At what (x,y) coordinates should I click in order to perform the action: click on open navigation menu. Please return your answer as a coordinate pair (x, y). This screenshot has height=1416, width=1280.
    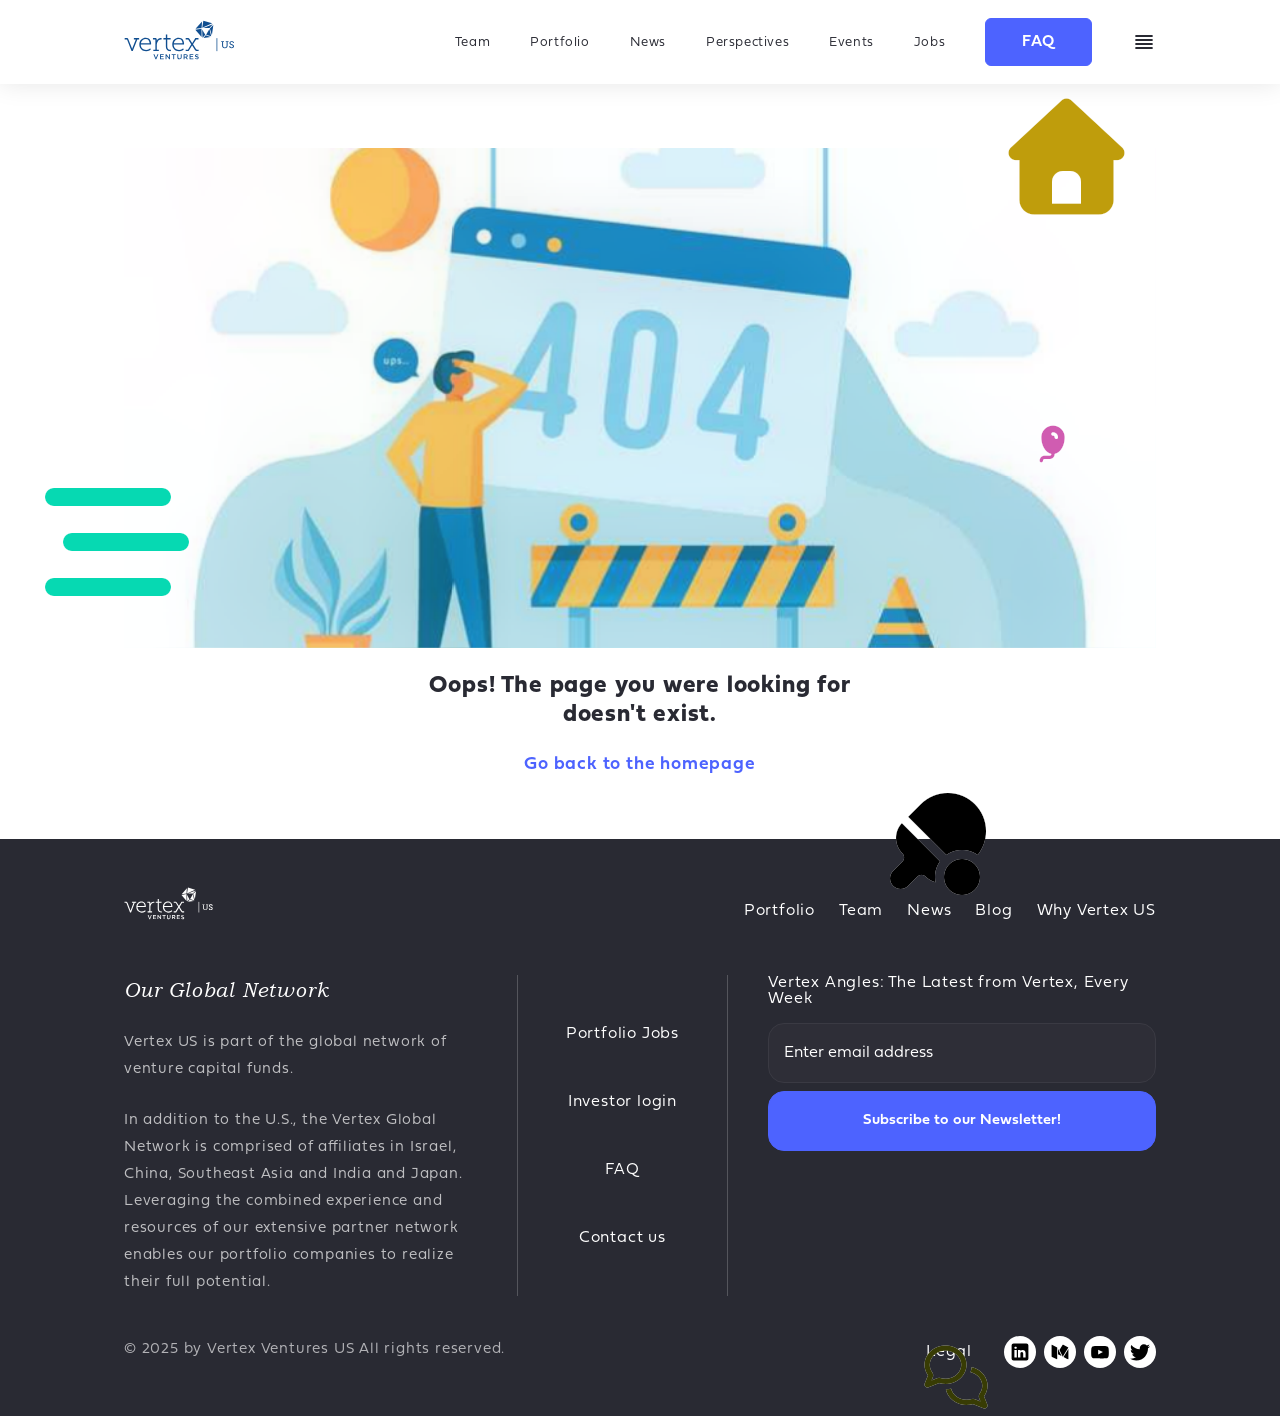
    Looking at the image, I should click on (117, 542).